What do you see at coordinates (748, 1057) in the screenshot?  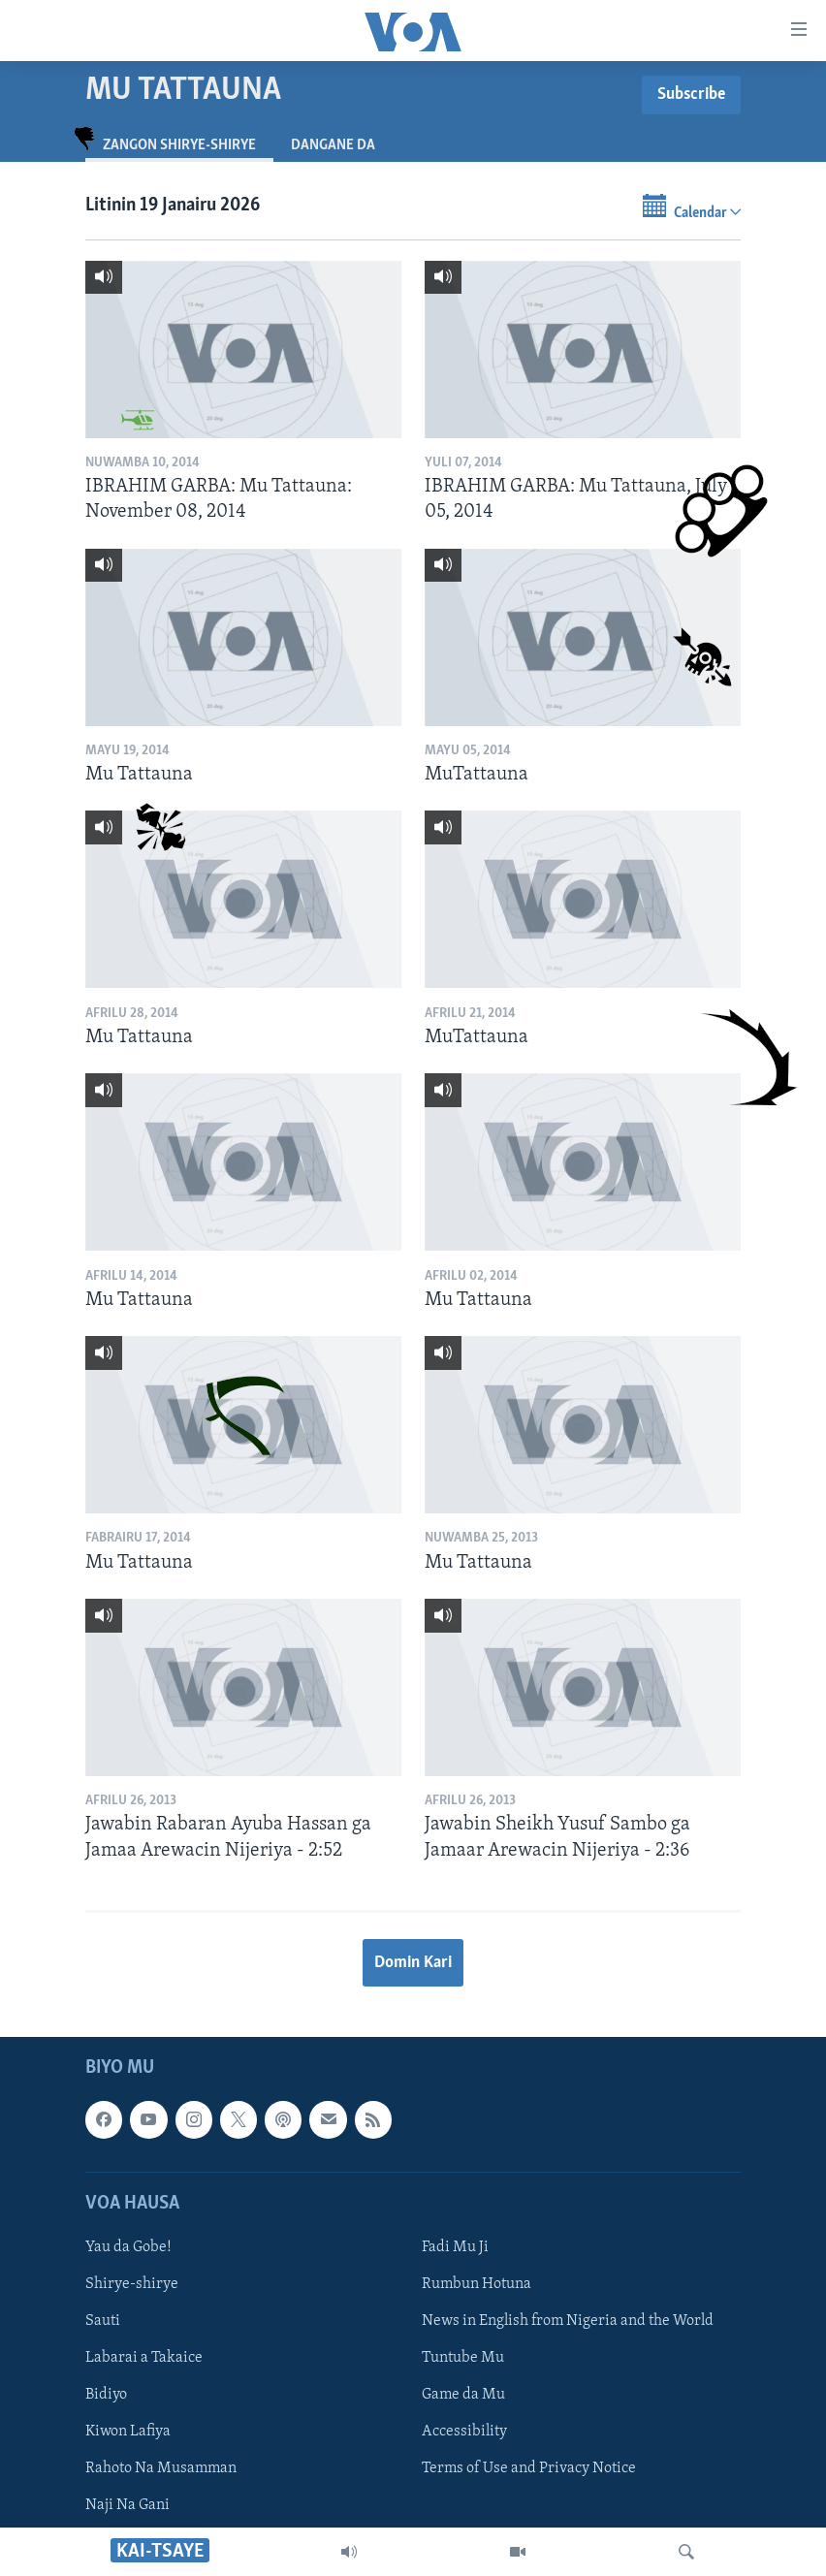 I see `select electric whip weapon or ability` at bounding box center [748, 1057].